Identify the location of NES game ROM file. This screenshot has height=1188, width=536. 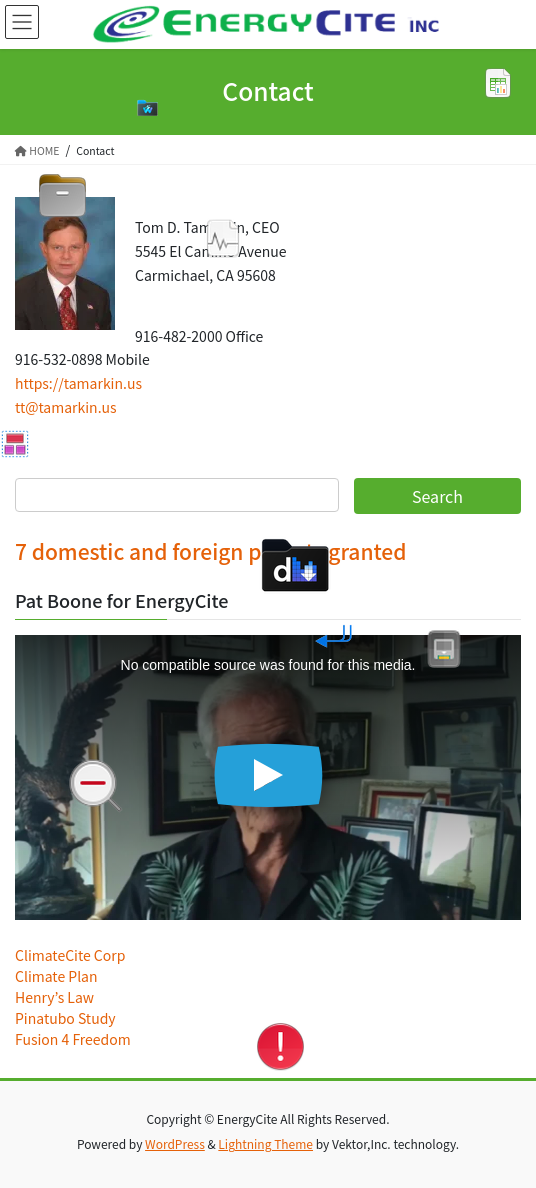
(444, 649).